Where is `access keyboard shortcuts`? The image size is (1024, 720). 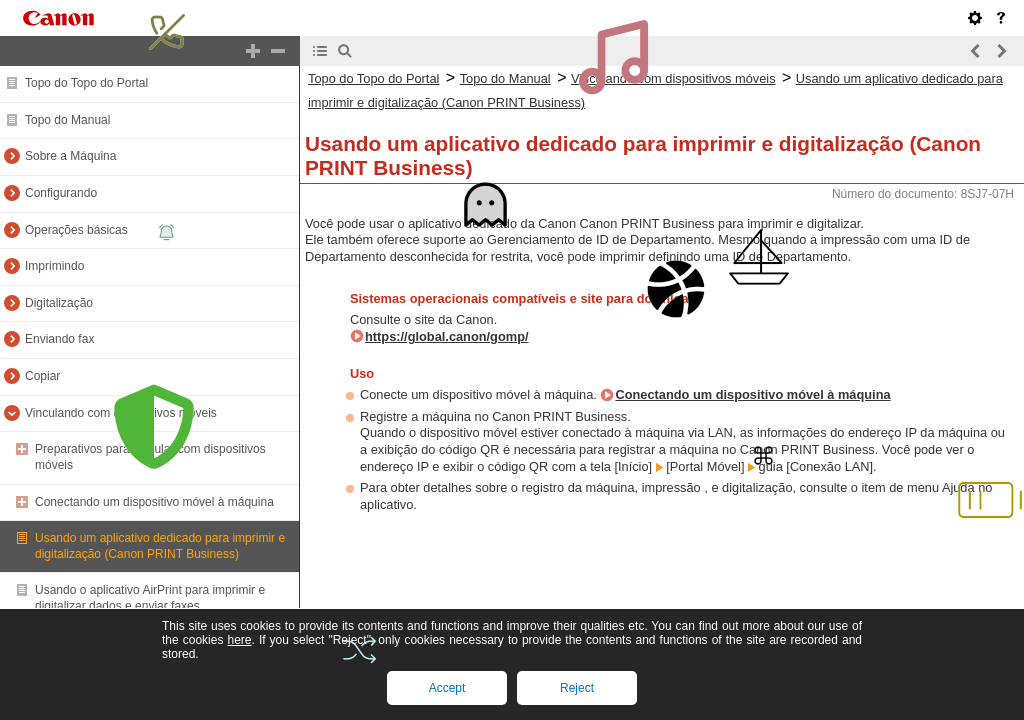 access keyboard shortcuts is located at coordinates (763, 455).